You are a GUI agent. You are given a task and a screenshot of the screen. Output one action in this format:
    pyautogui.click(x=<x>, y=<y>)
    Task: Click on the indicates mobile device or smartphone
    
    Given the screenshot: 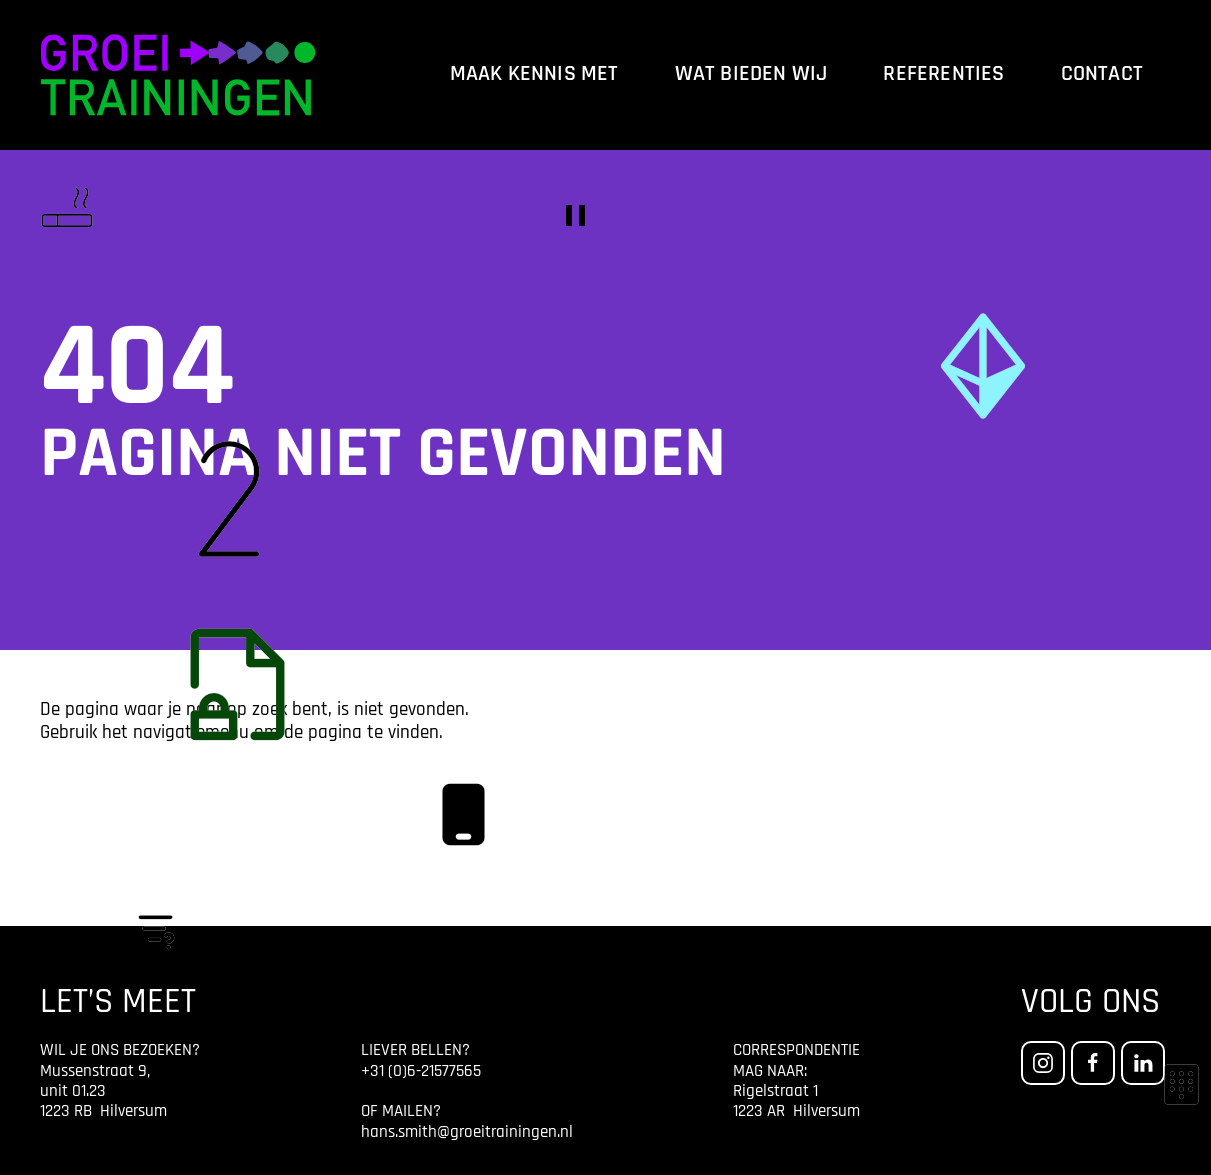 What is the action you would take?
    pyautogui.click(x=463, y=814)
    